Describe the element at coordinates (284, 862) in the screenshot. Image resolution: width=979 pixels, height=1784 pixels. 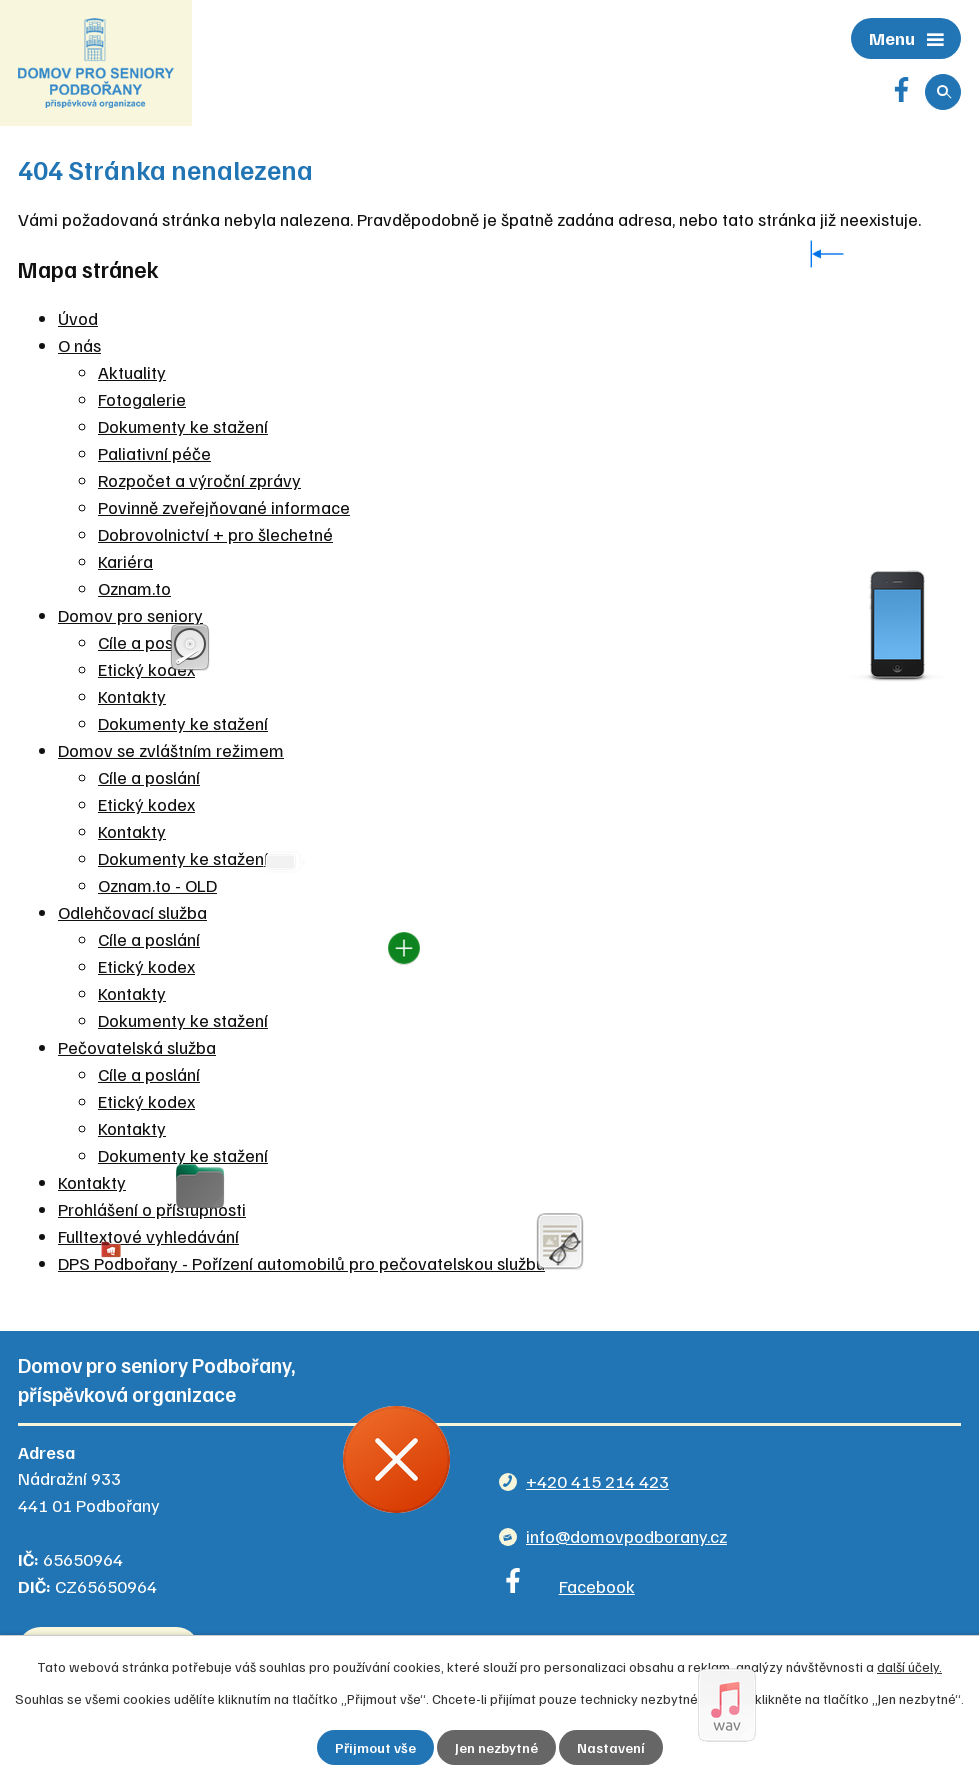
I see `indicates battery is at 90% charge` at that location.